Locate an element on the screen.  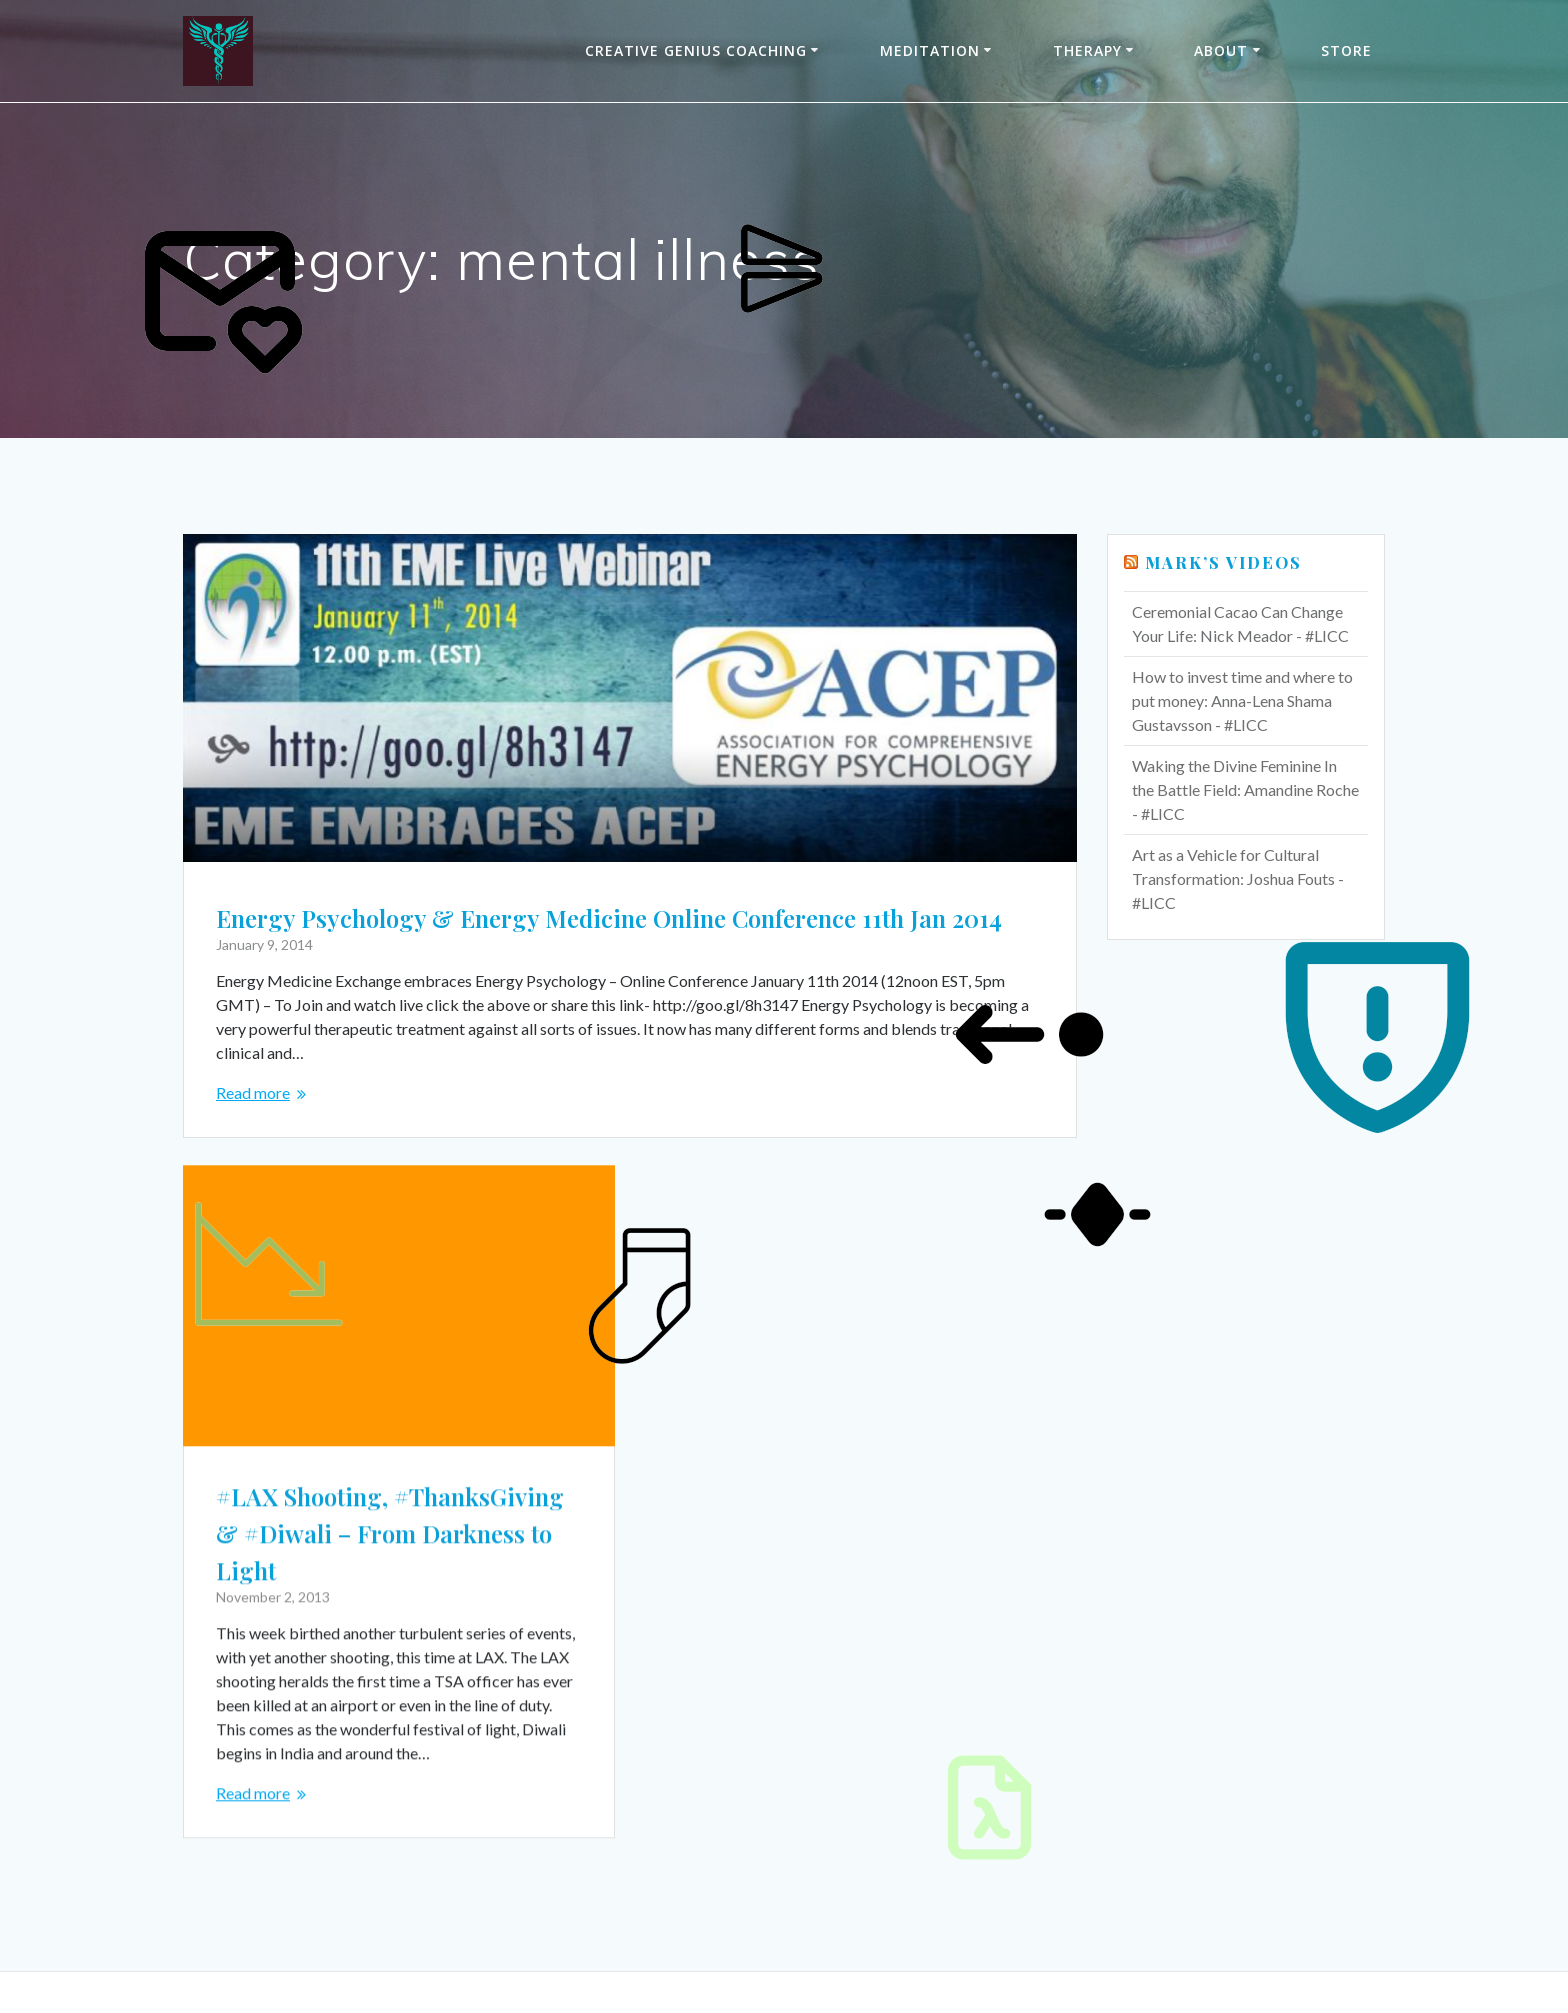
view favorite or loved emails is located at coordinates (220, 291).